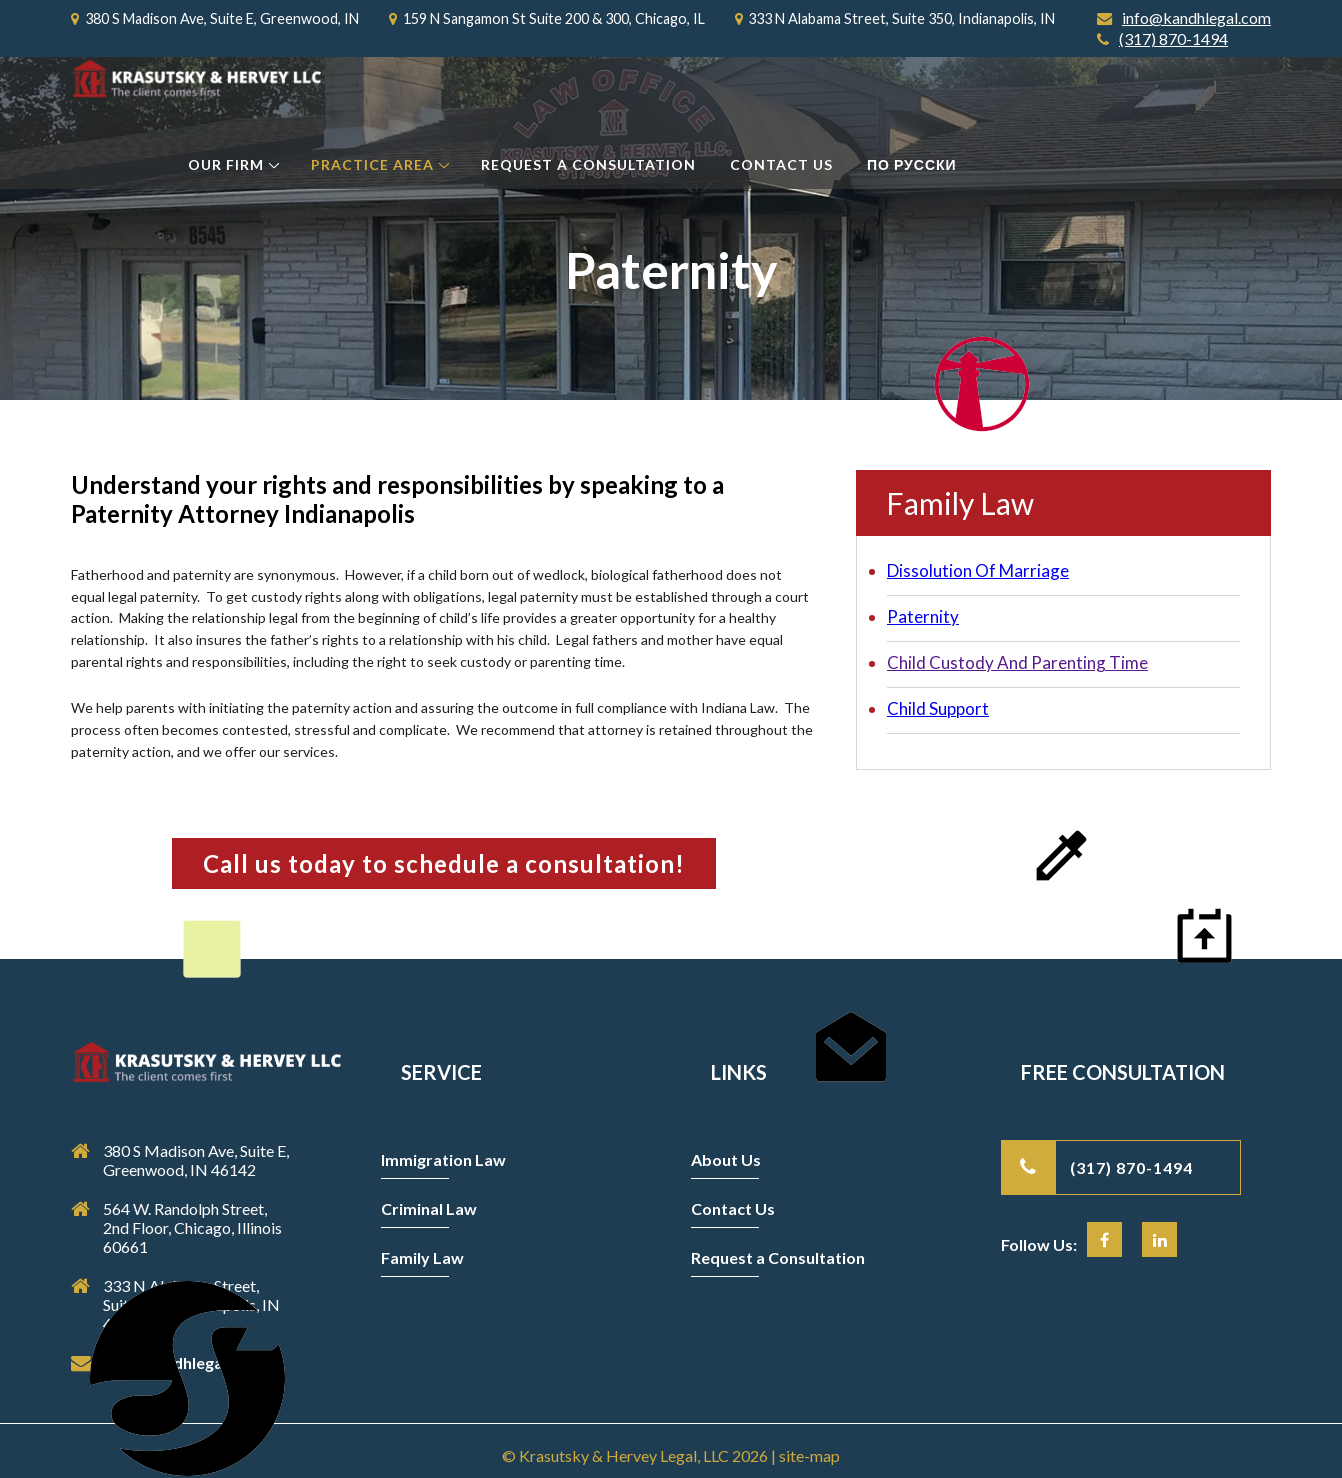  I want to click on indicates a read or opened email, so click(851, 1050).